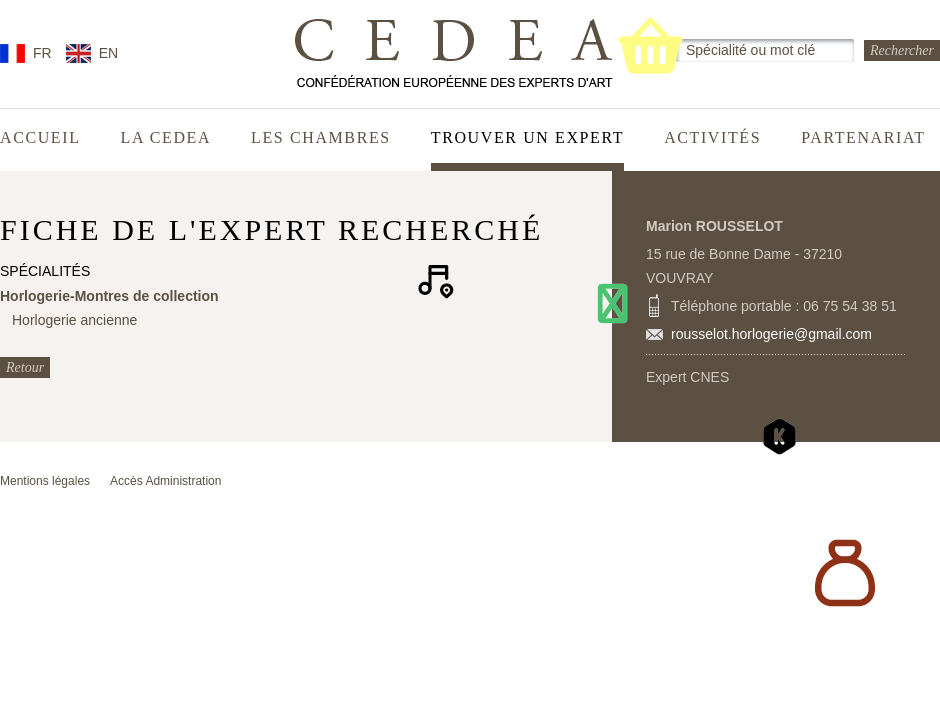 The height and width of the screenshot is (720, 940). I want to click on view your shopping basket, so click(650, 47).